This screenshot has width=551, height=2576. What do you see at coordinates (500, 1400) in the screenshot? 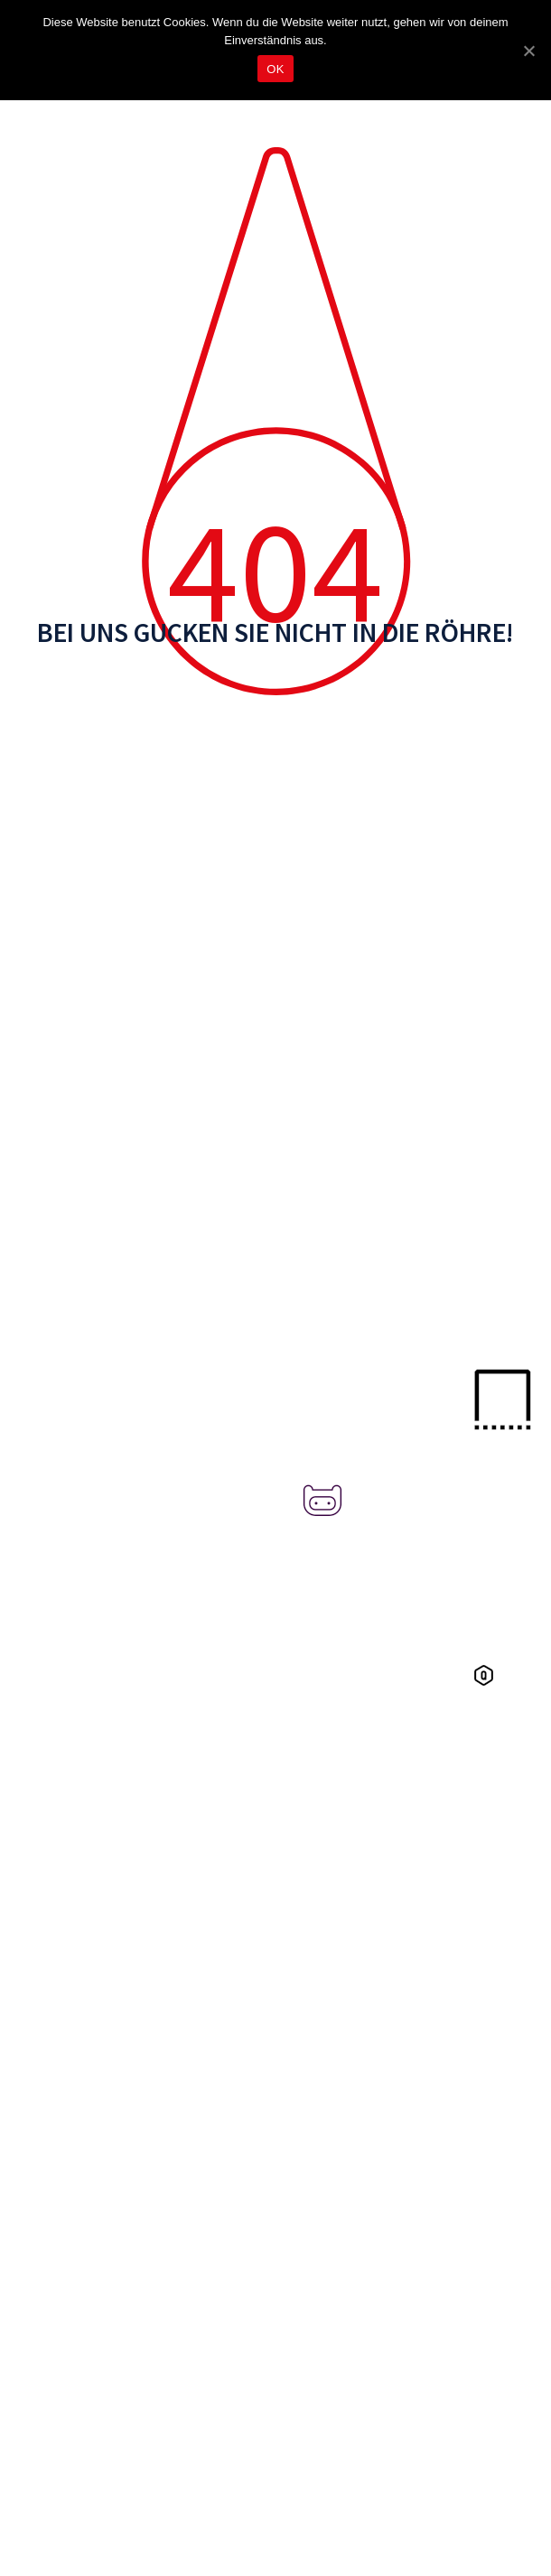
I see `insert a code snippet` at bounding box center [500, 1400].